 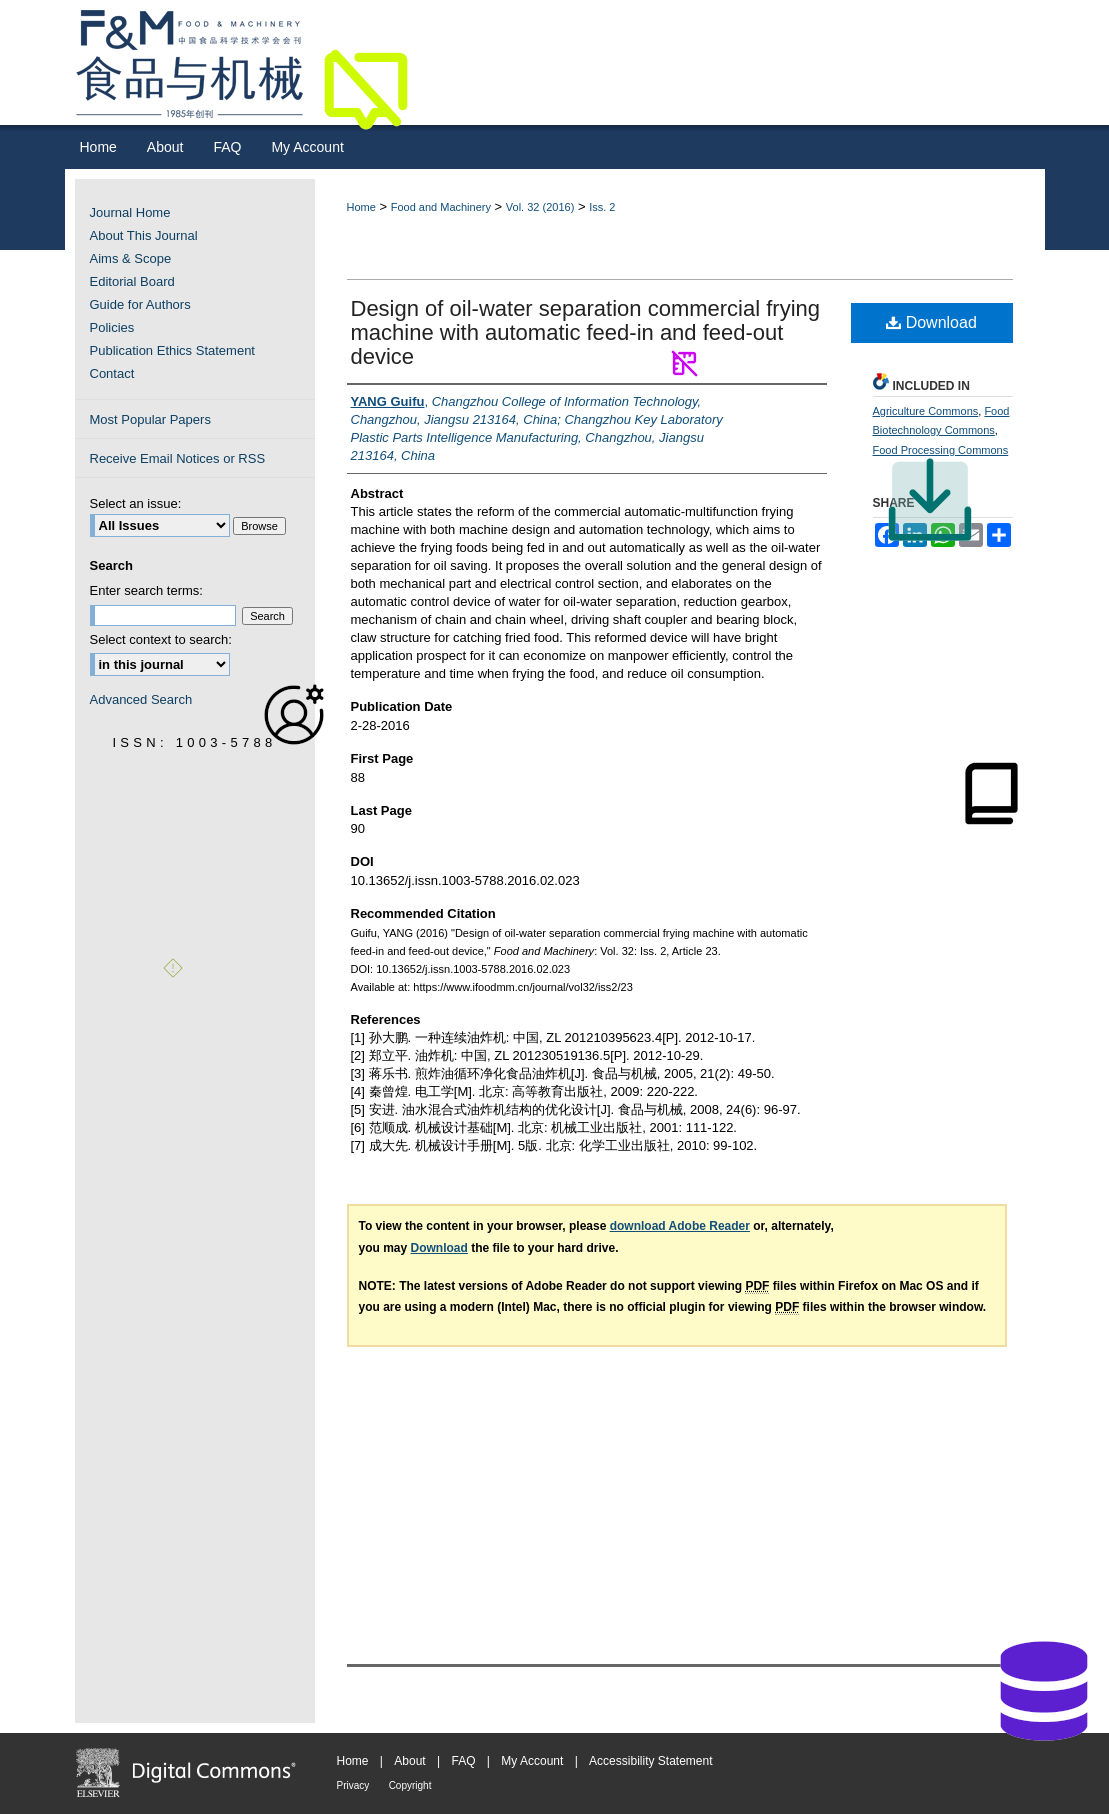 I want to click on open your library or reading list, so click(x=991, y=793).